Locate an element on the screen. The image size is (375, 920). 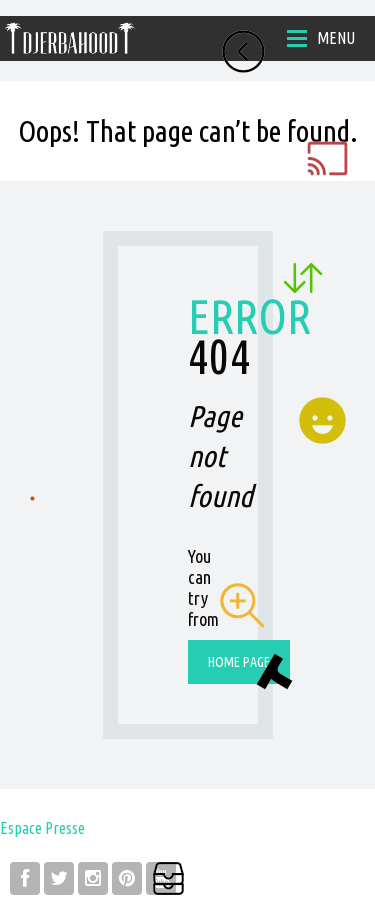
view stacked file trays or inbox is located at coordinates (168, 878).